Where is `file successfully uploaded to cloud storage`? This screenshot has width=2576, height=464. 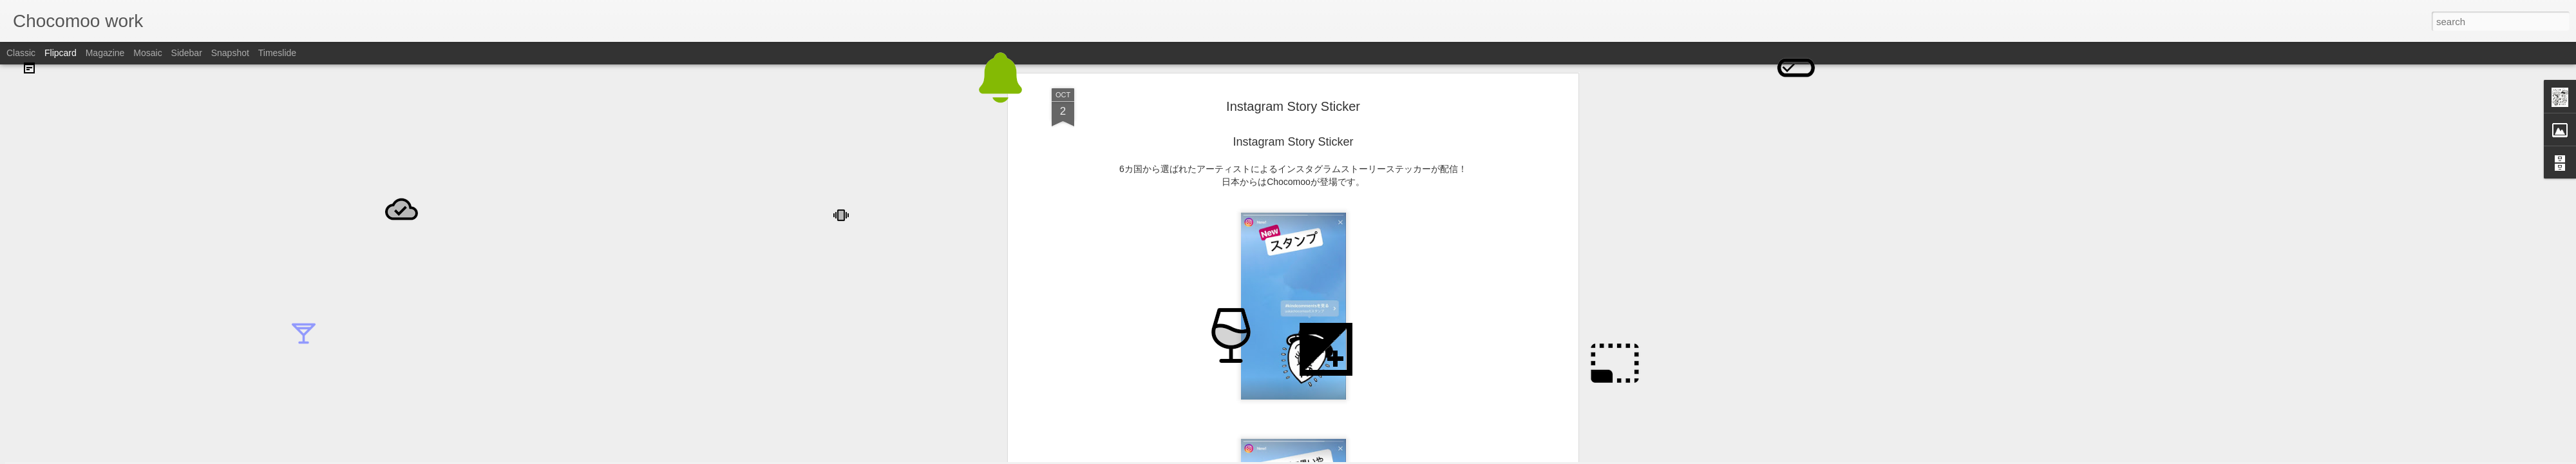 file successfully uploaded to cloud storage is located at coordinates (401, 209).